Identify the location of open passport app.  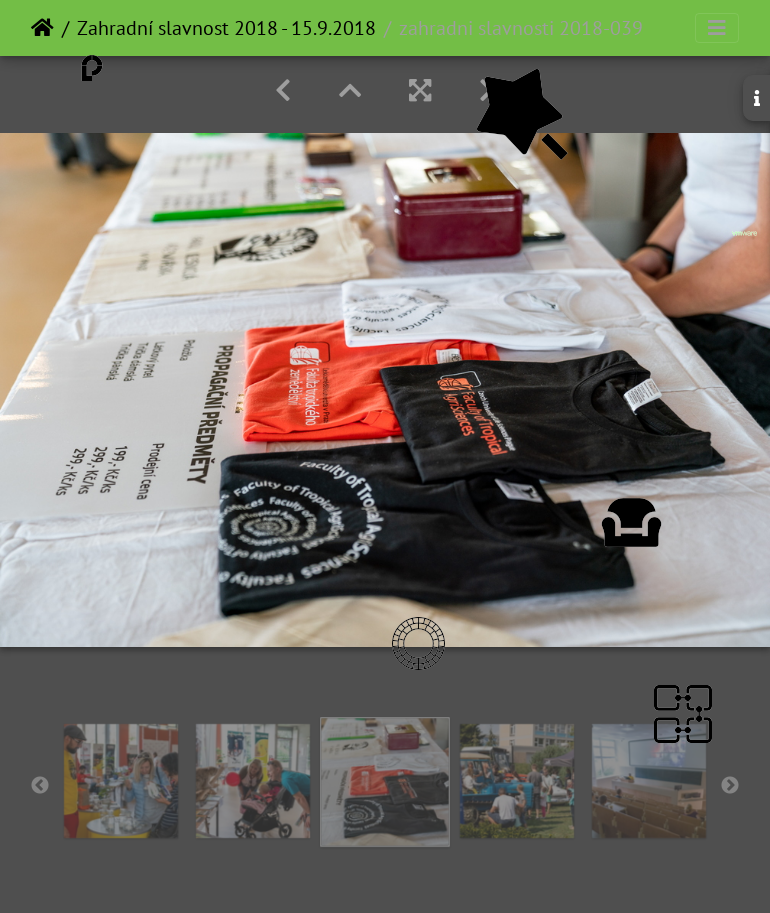
(92, 68).